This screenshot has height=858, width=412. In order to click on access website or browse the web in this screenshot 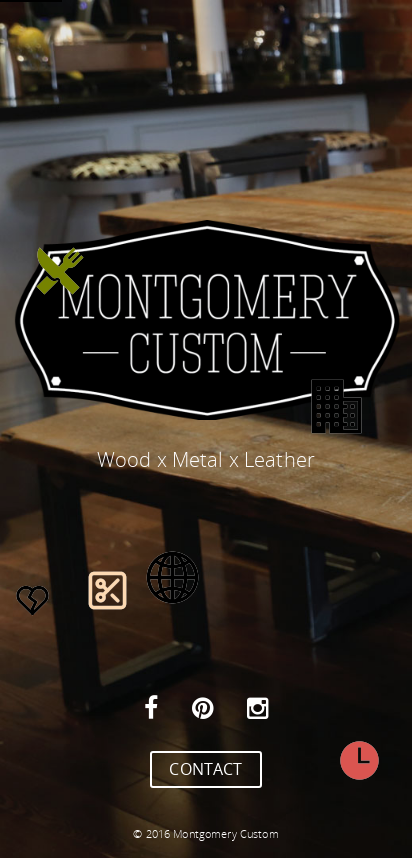, I will do `click(172, 577)`.